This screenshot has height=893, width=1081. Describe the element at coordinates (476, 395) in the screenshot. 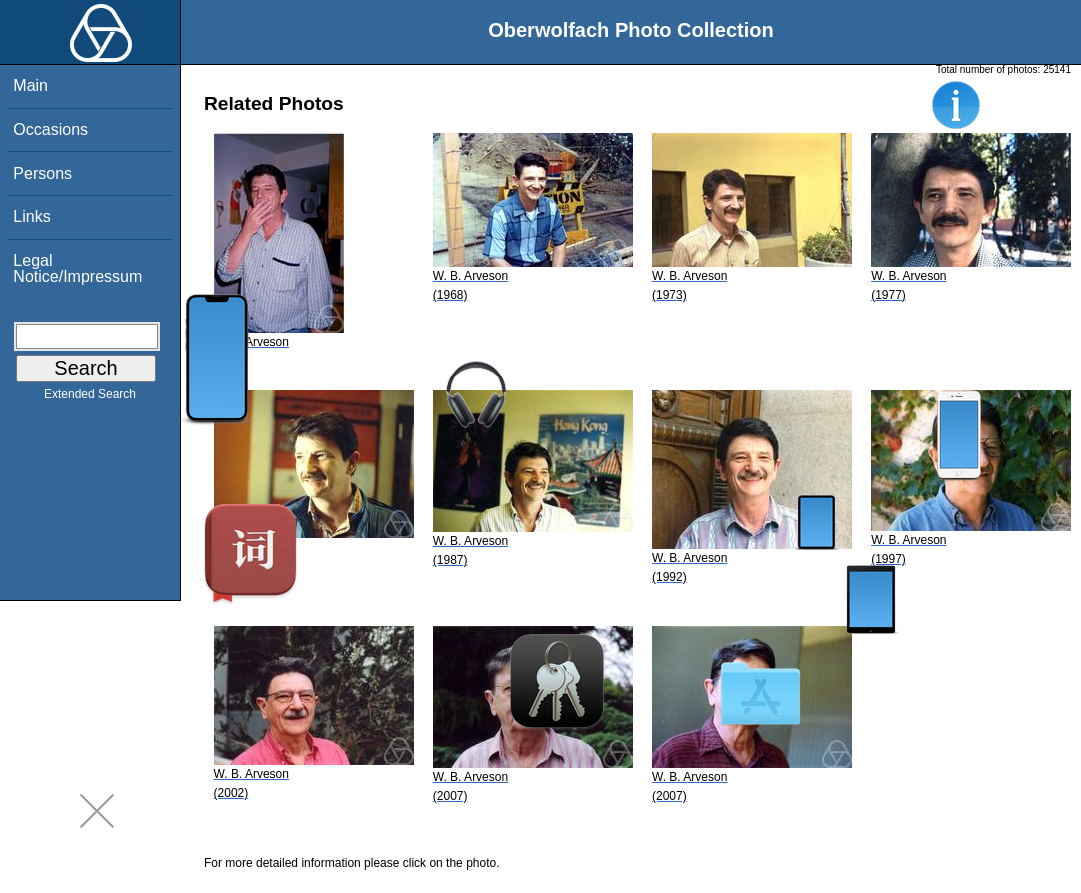

I see `connect or manage bluetooth headphones` at that location.